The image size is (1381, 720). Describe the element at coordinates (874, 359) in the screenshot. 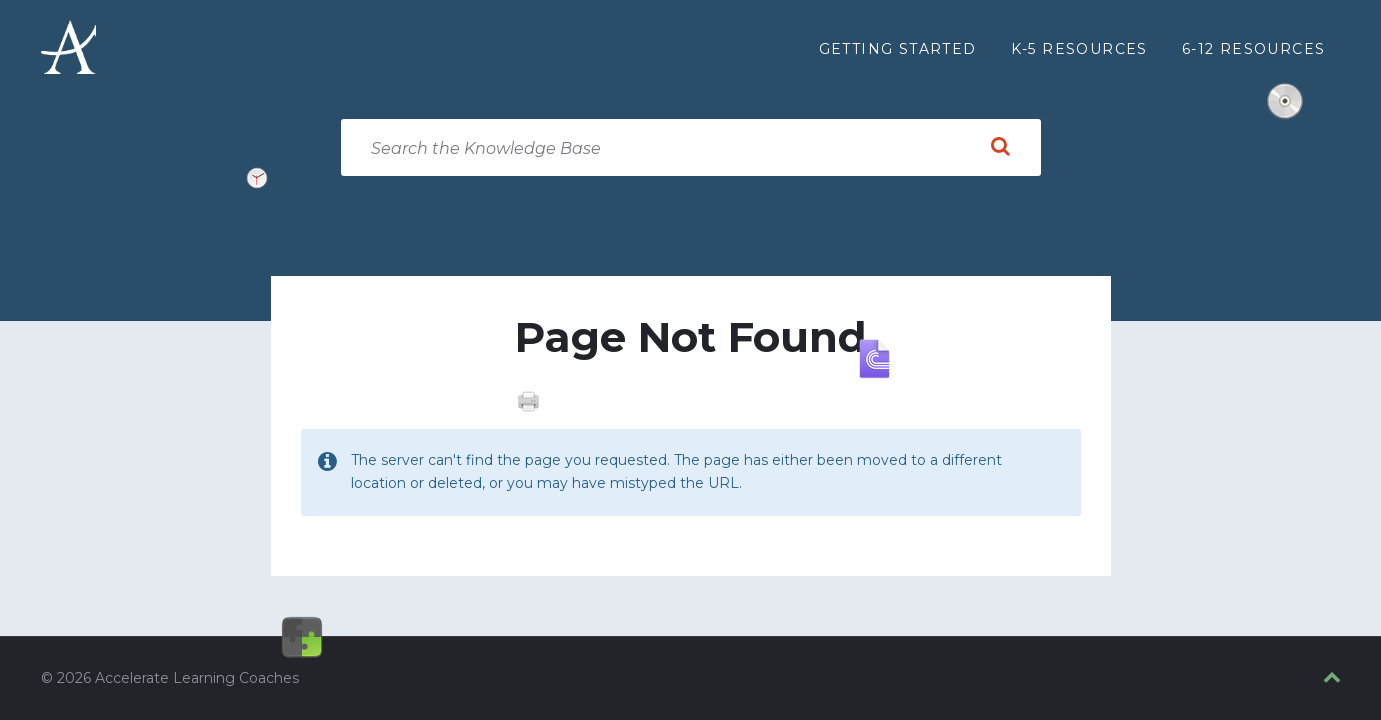

I see `a bittorrent torrent file` at that location.